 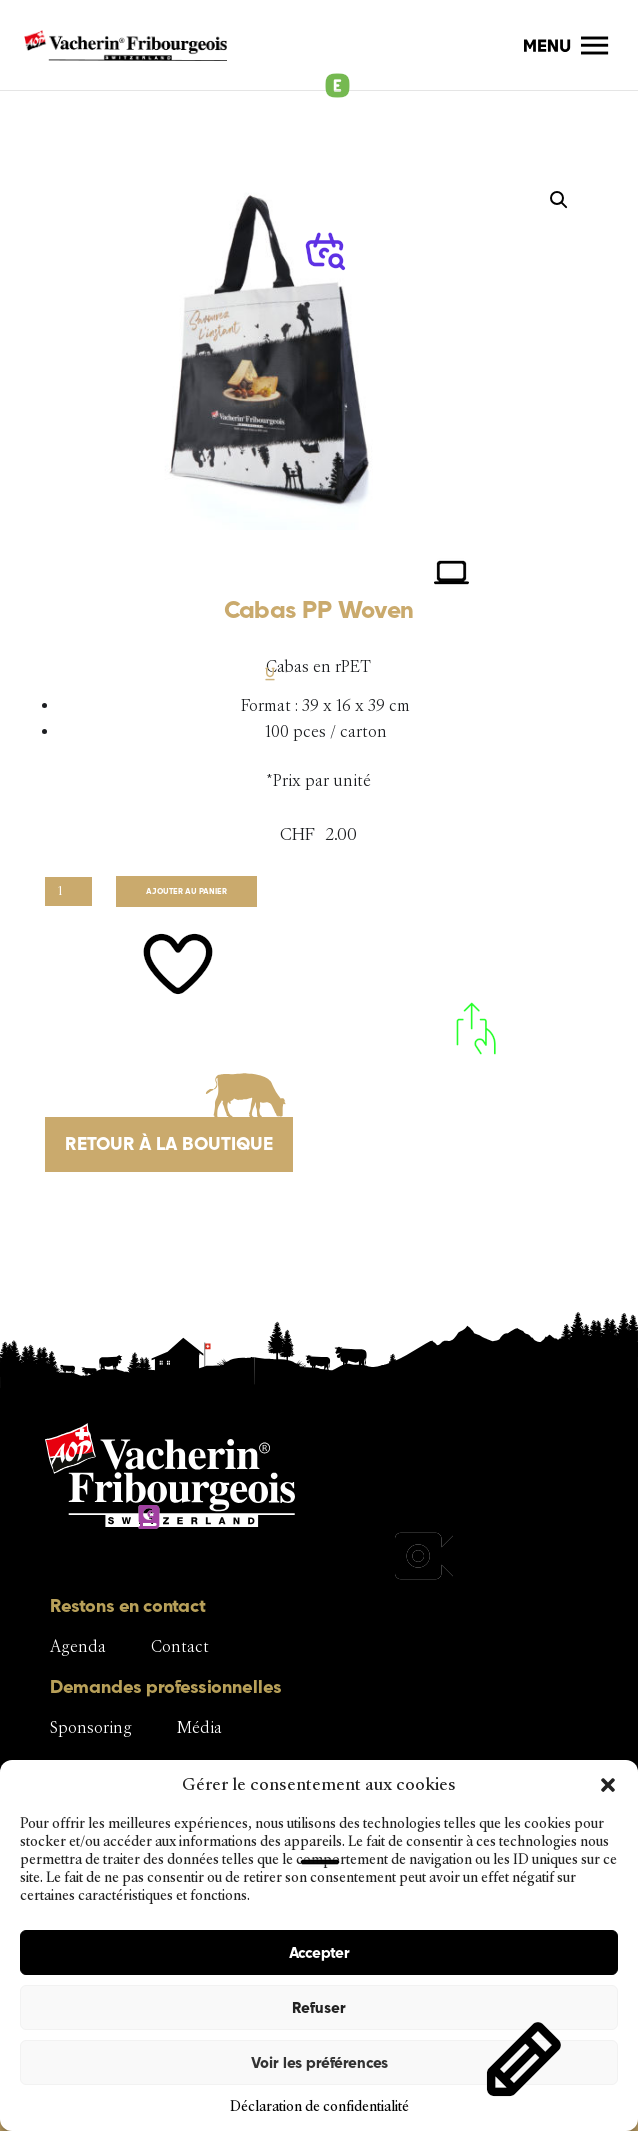 I want to click on start recording a video, so click(x=424, y=1556).